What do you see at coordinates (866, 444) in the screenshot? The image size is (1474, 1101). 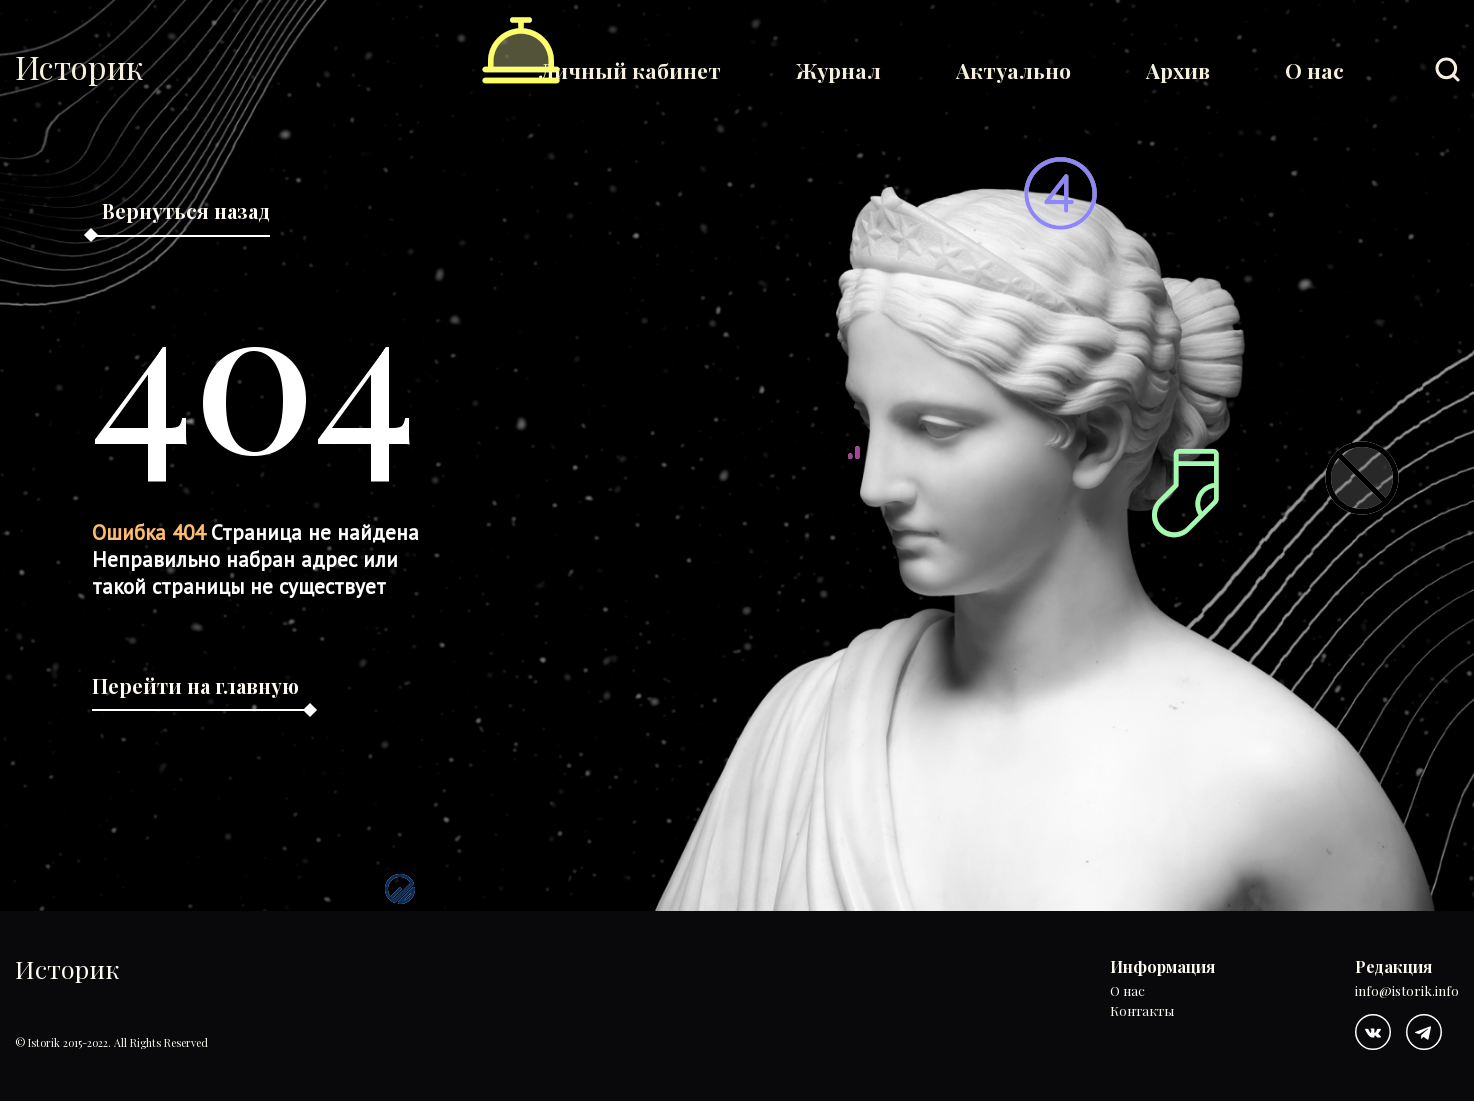 I see `indicates weak cellular signal strength` at bounding box center [866, 444].